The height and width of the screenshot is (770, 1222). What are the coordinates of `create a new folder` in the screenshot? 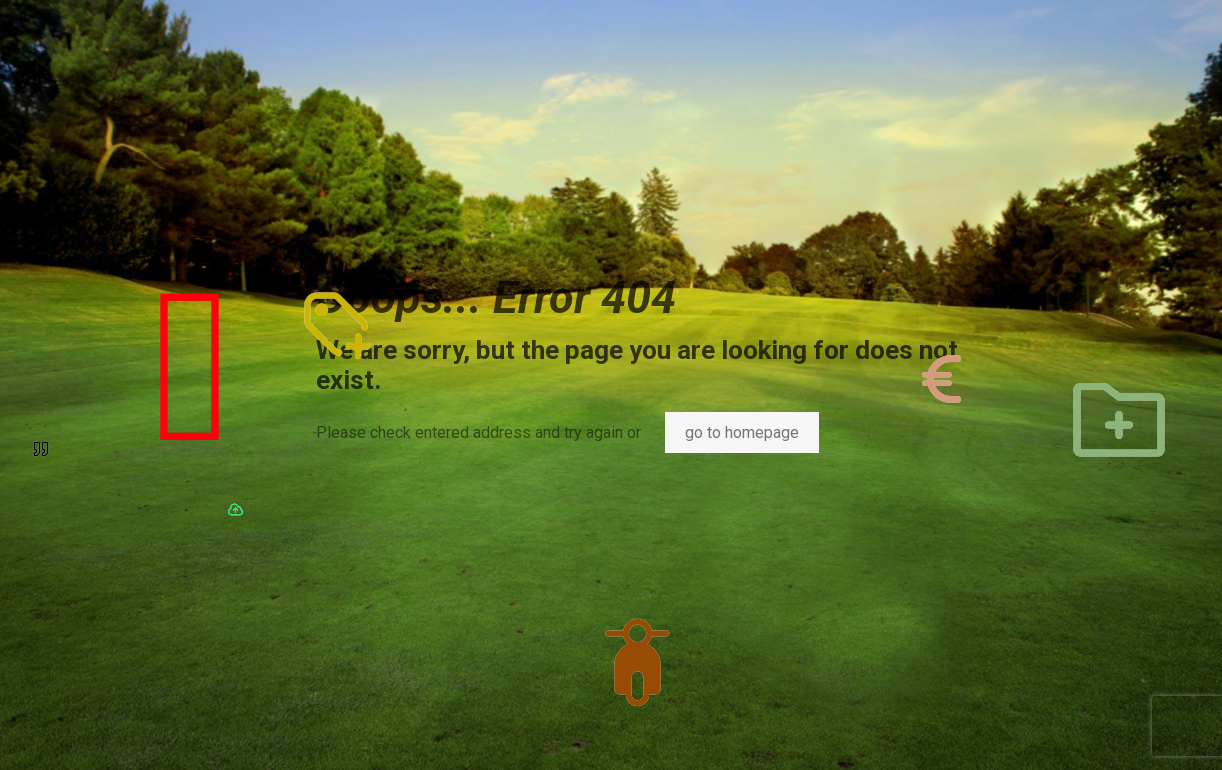 It's located at (1119, 418).